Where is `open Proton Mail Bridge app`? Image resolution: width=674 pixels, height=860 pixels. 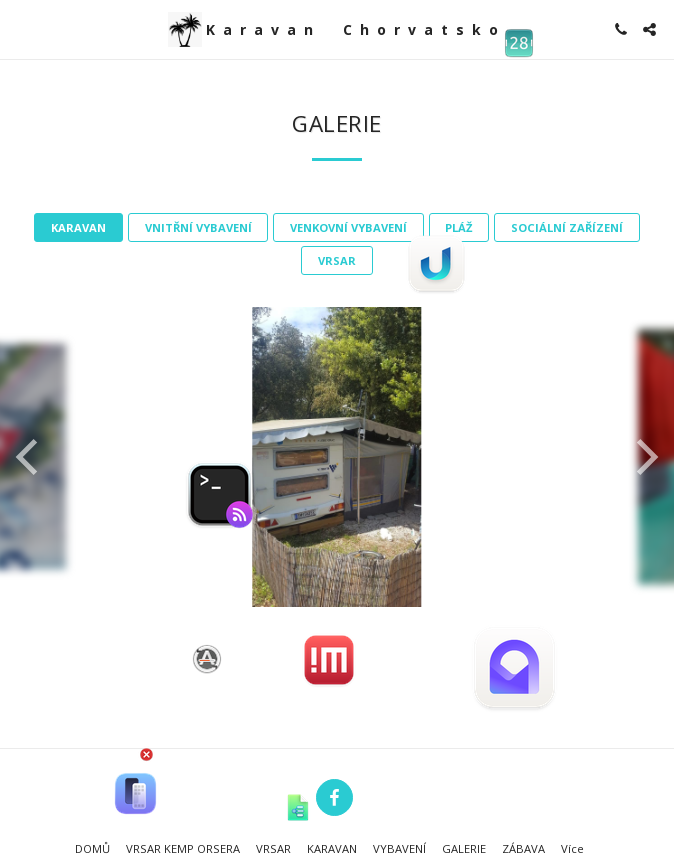 open Proton Mail Bridge app is located at coordinates (514, 667).